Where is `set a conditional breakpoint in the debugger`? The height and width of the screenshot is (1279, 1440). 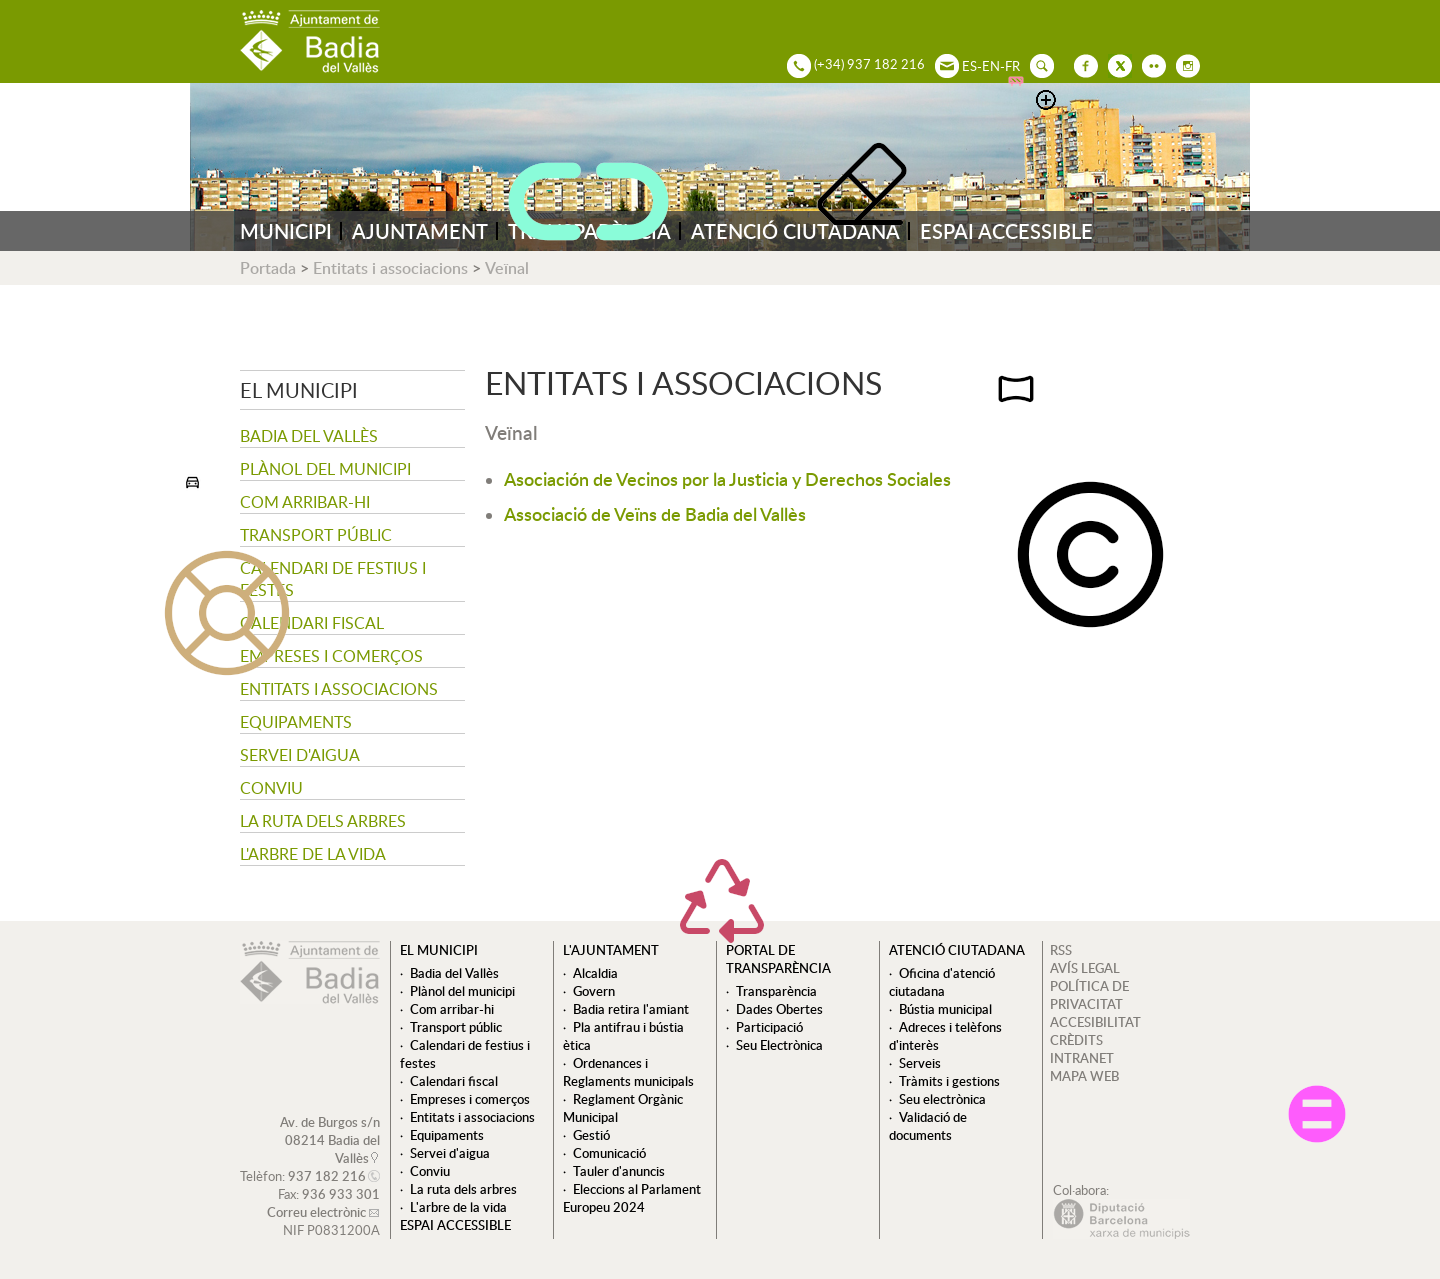 set a conditional breakpoint in the debugger is located at coordinates (1317, 1114).